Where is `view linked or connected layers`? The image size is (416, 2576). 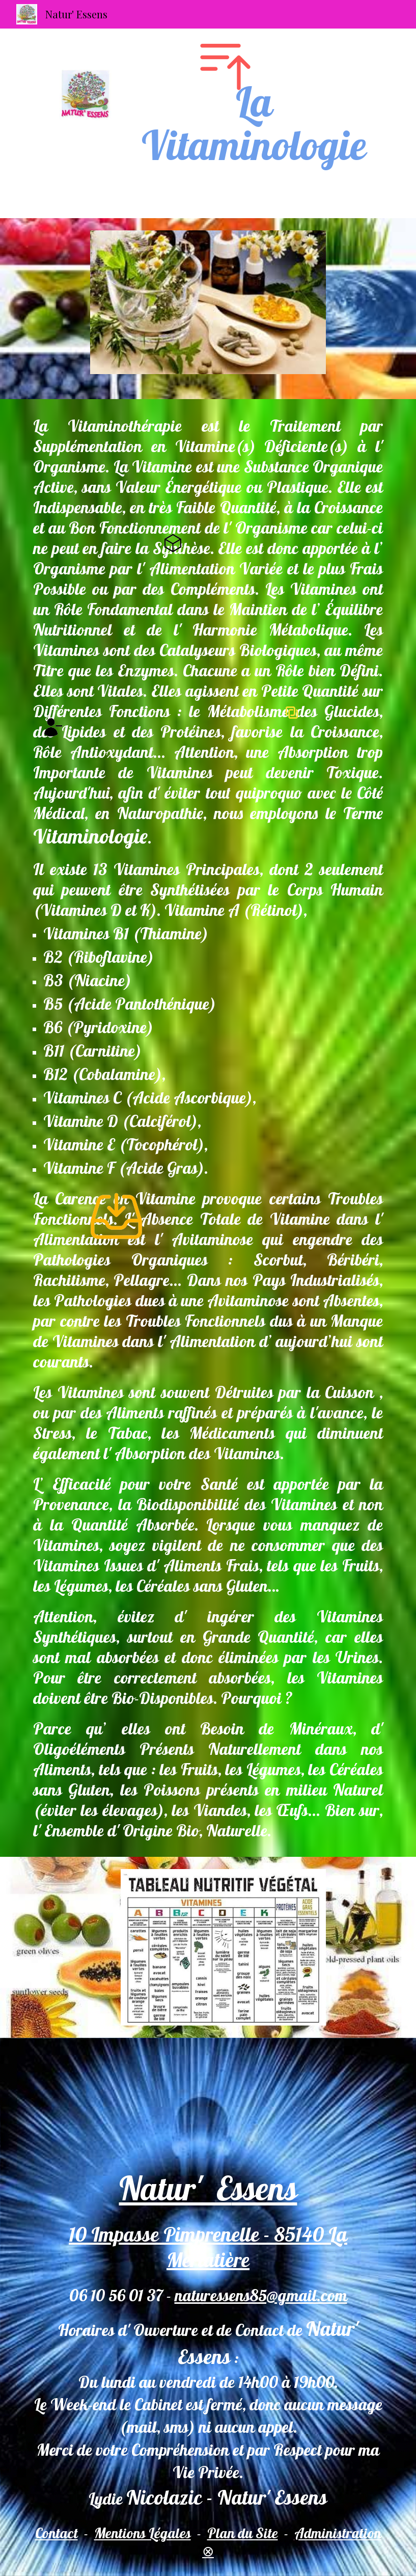
view linked or connected layers is located at coordinates (292, 713).